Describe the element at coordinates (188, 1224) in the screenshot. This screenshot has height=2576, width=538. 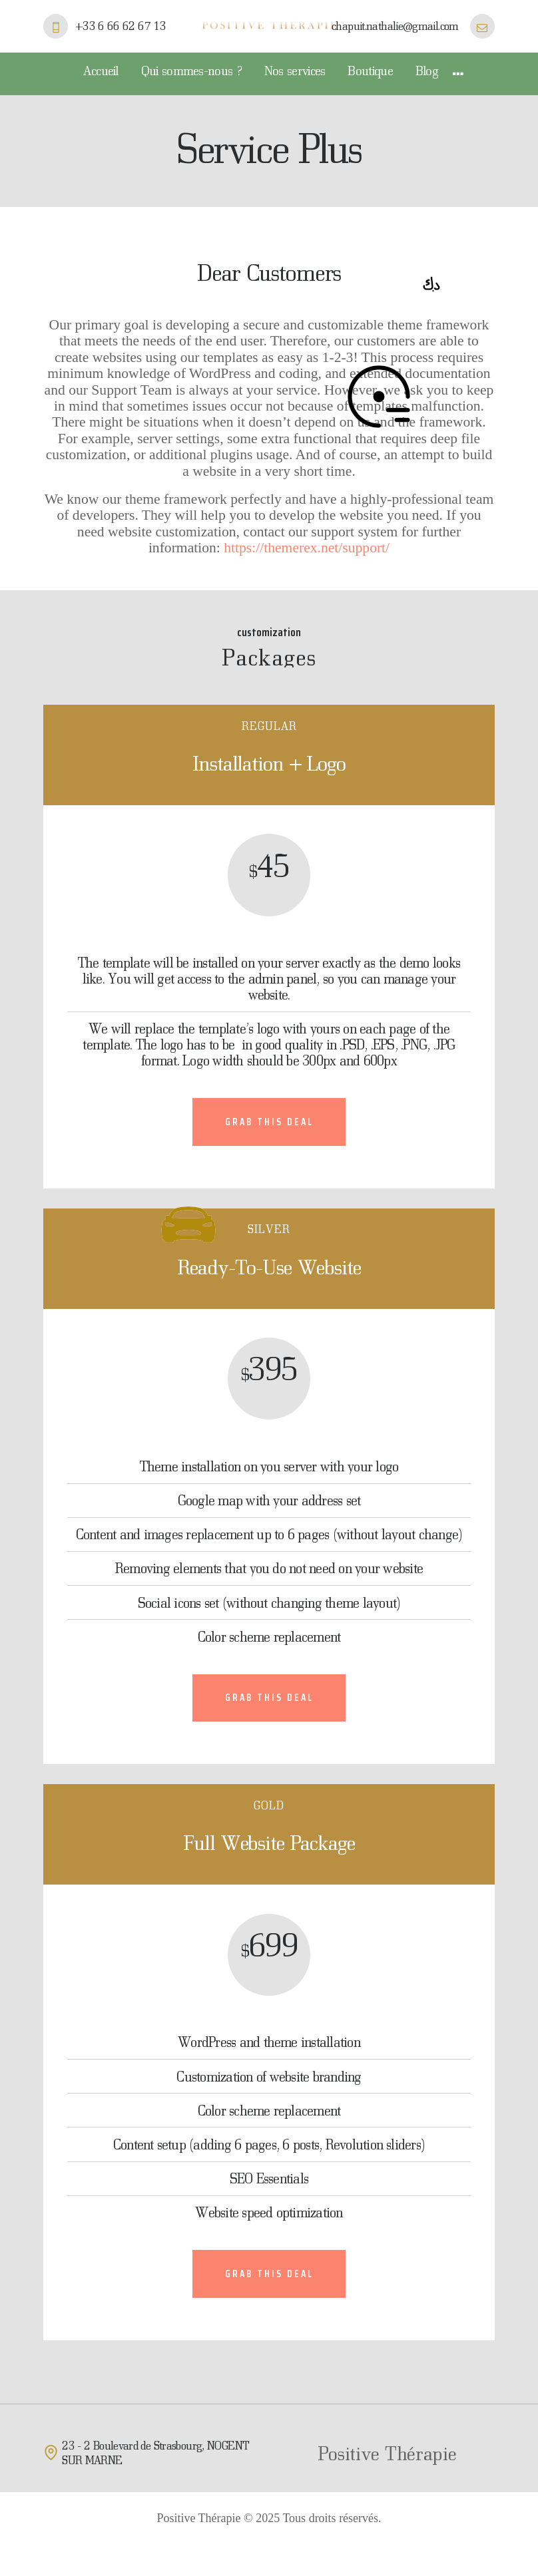
I see `access vehicle or car-related features` at that location.